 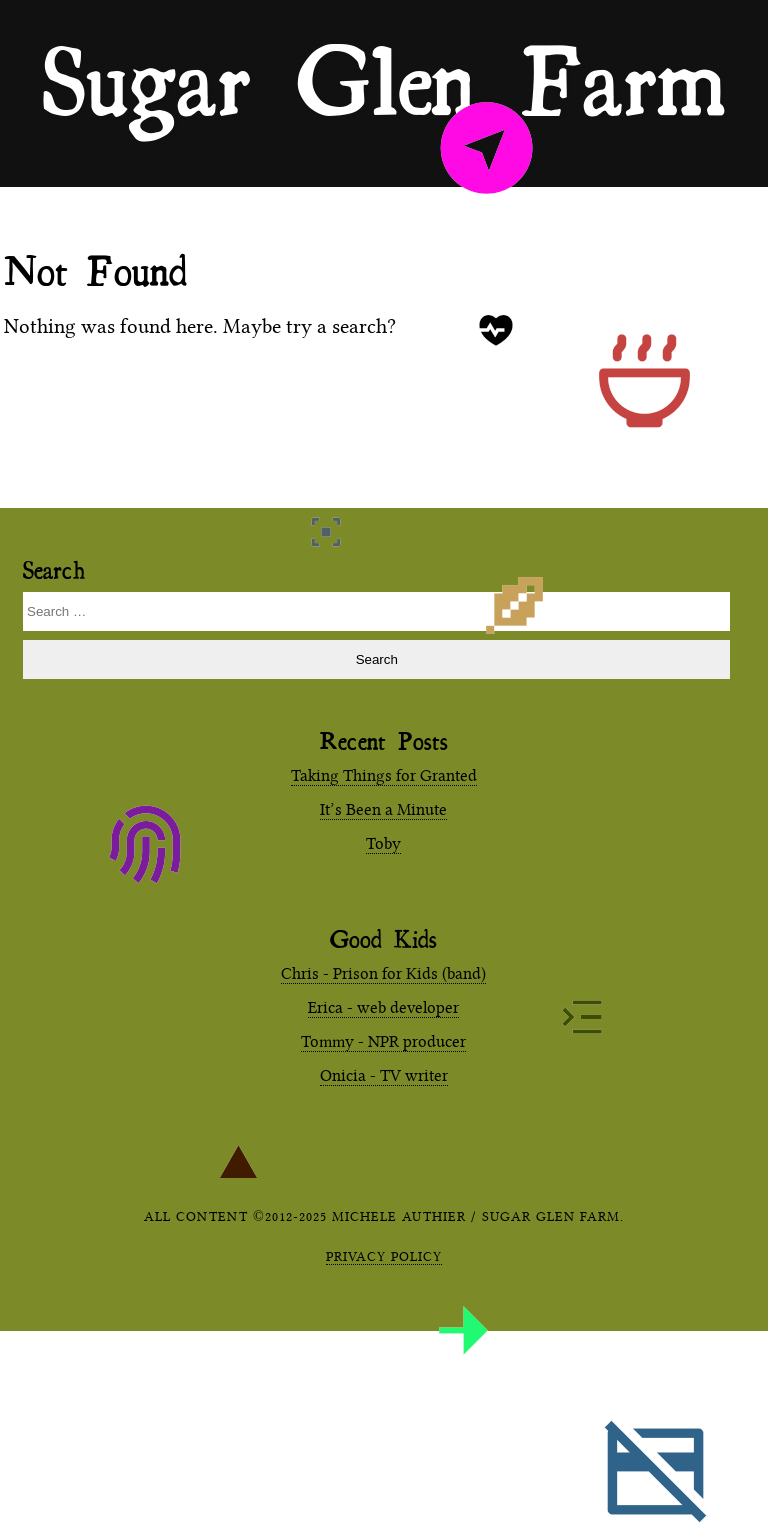 I want to click on collapse the side menu or navigation panel, so click(x=583, y=1017).